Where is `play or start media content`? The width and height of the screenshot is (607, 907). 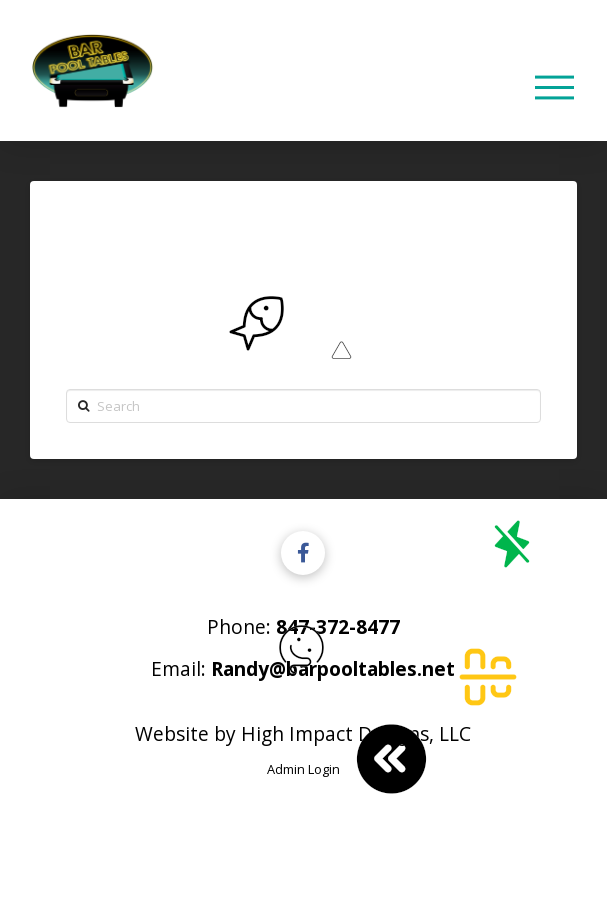
play or start media content is located at coordinates (341, 350).